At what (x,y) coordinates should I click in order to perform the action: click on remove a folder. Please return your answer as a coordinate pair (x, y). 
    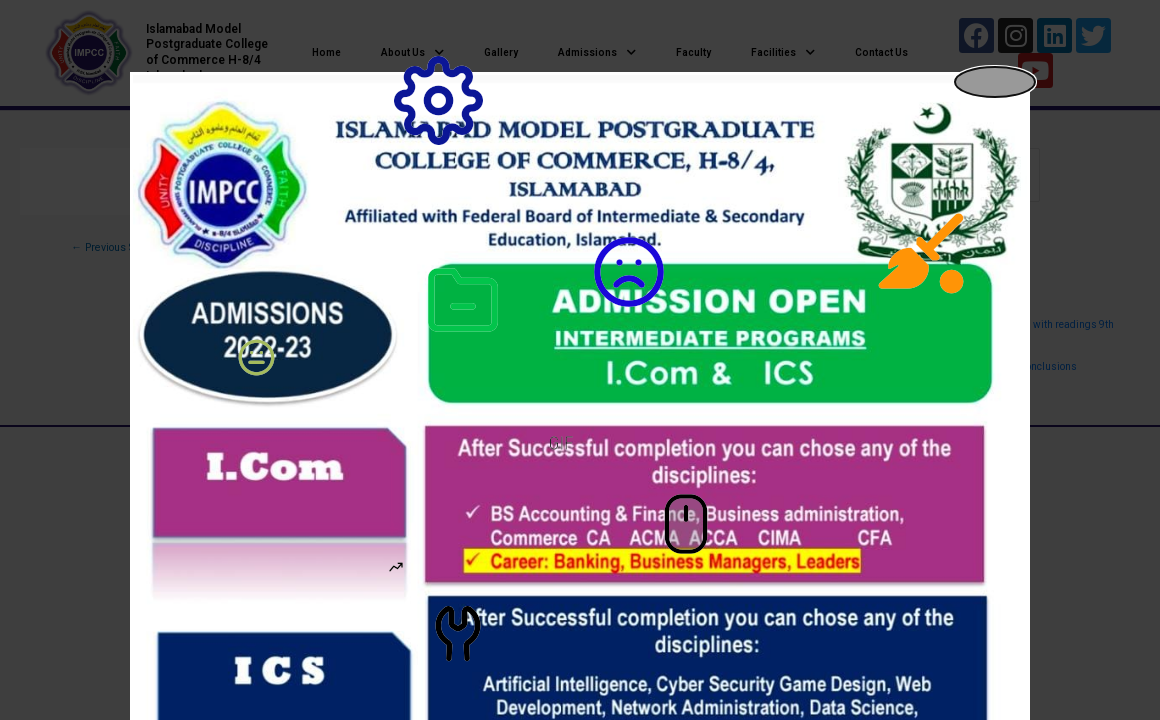
    Looking at the image, I should click on (463, 300).